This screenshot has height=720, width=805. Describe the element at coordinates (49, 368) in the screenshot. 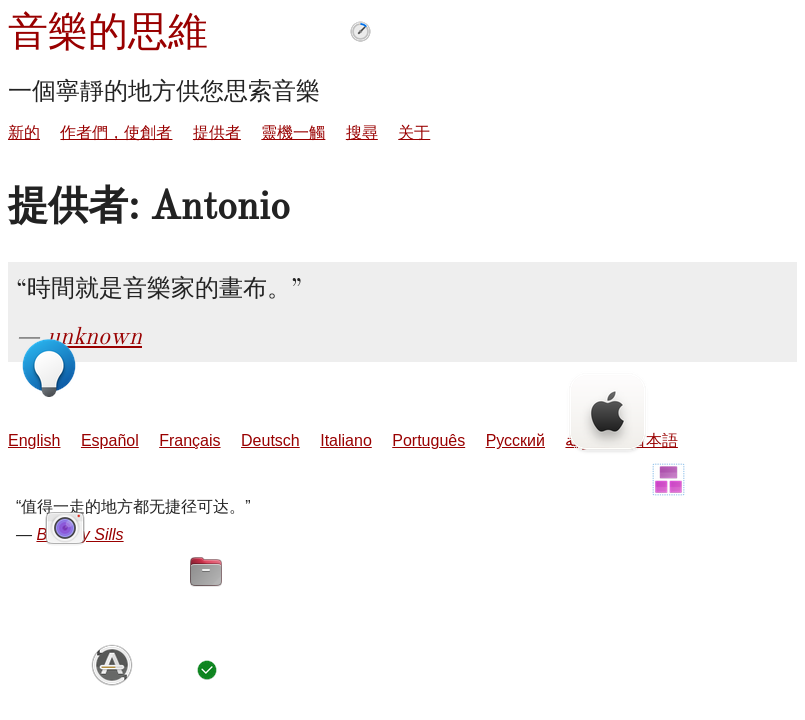

I see `open the tips app for helpful hints and tutorials` at that location.